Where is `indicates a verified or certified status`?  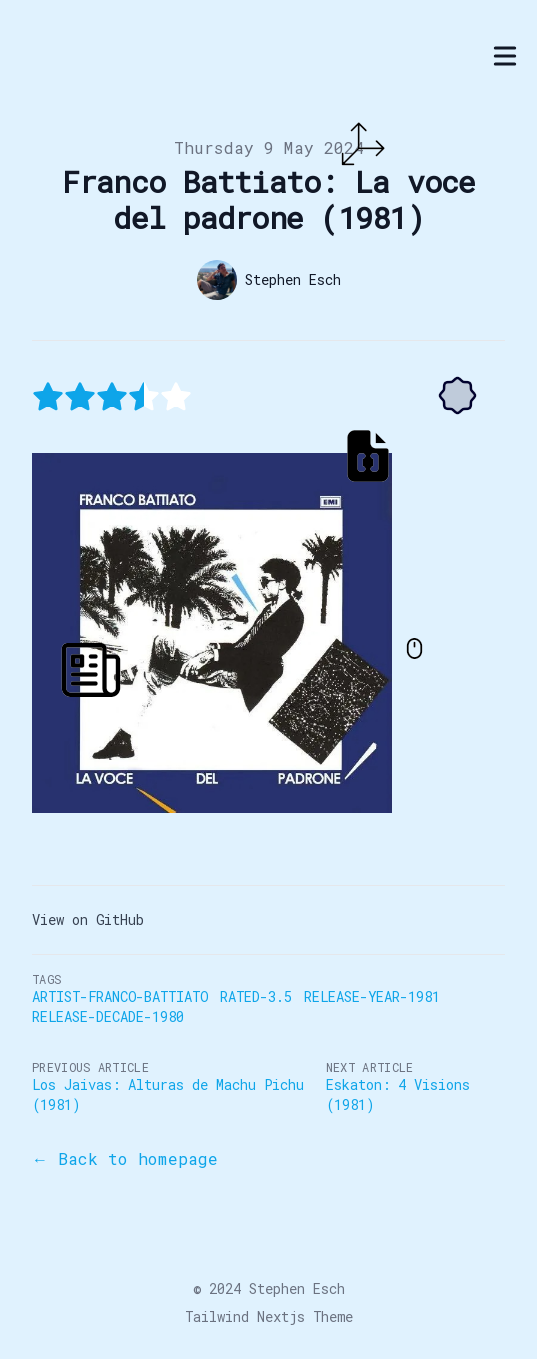
indicates a verified or certified status is located at coordinates (457, 395).